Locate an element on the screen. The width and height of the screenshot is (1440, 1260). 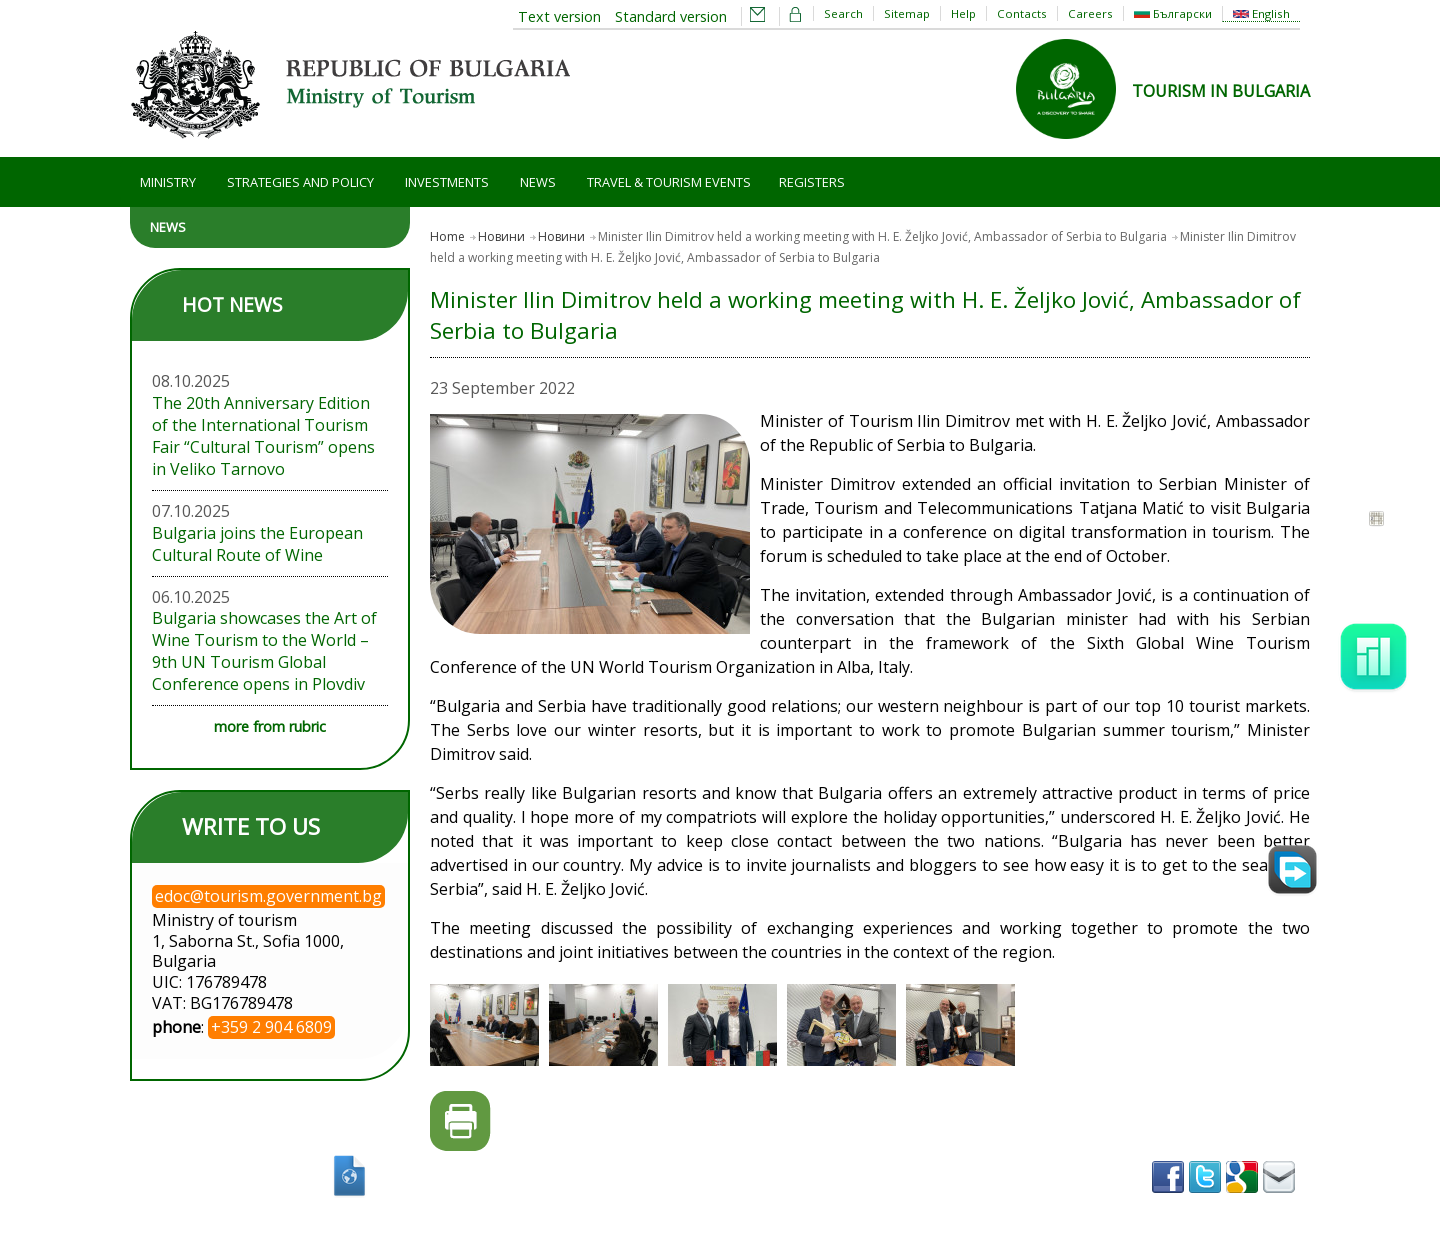
open the sudoku puzzle game is located at coordinates (1376, 518).